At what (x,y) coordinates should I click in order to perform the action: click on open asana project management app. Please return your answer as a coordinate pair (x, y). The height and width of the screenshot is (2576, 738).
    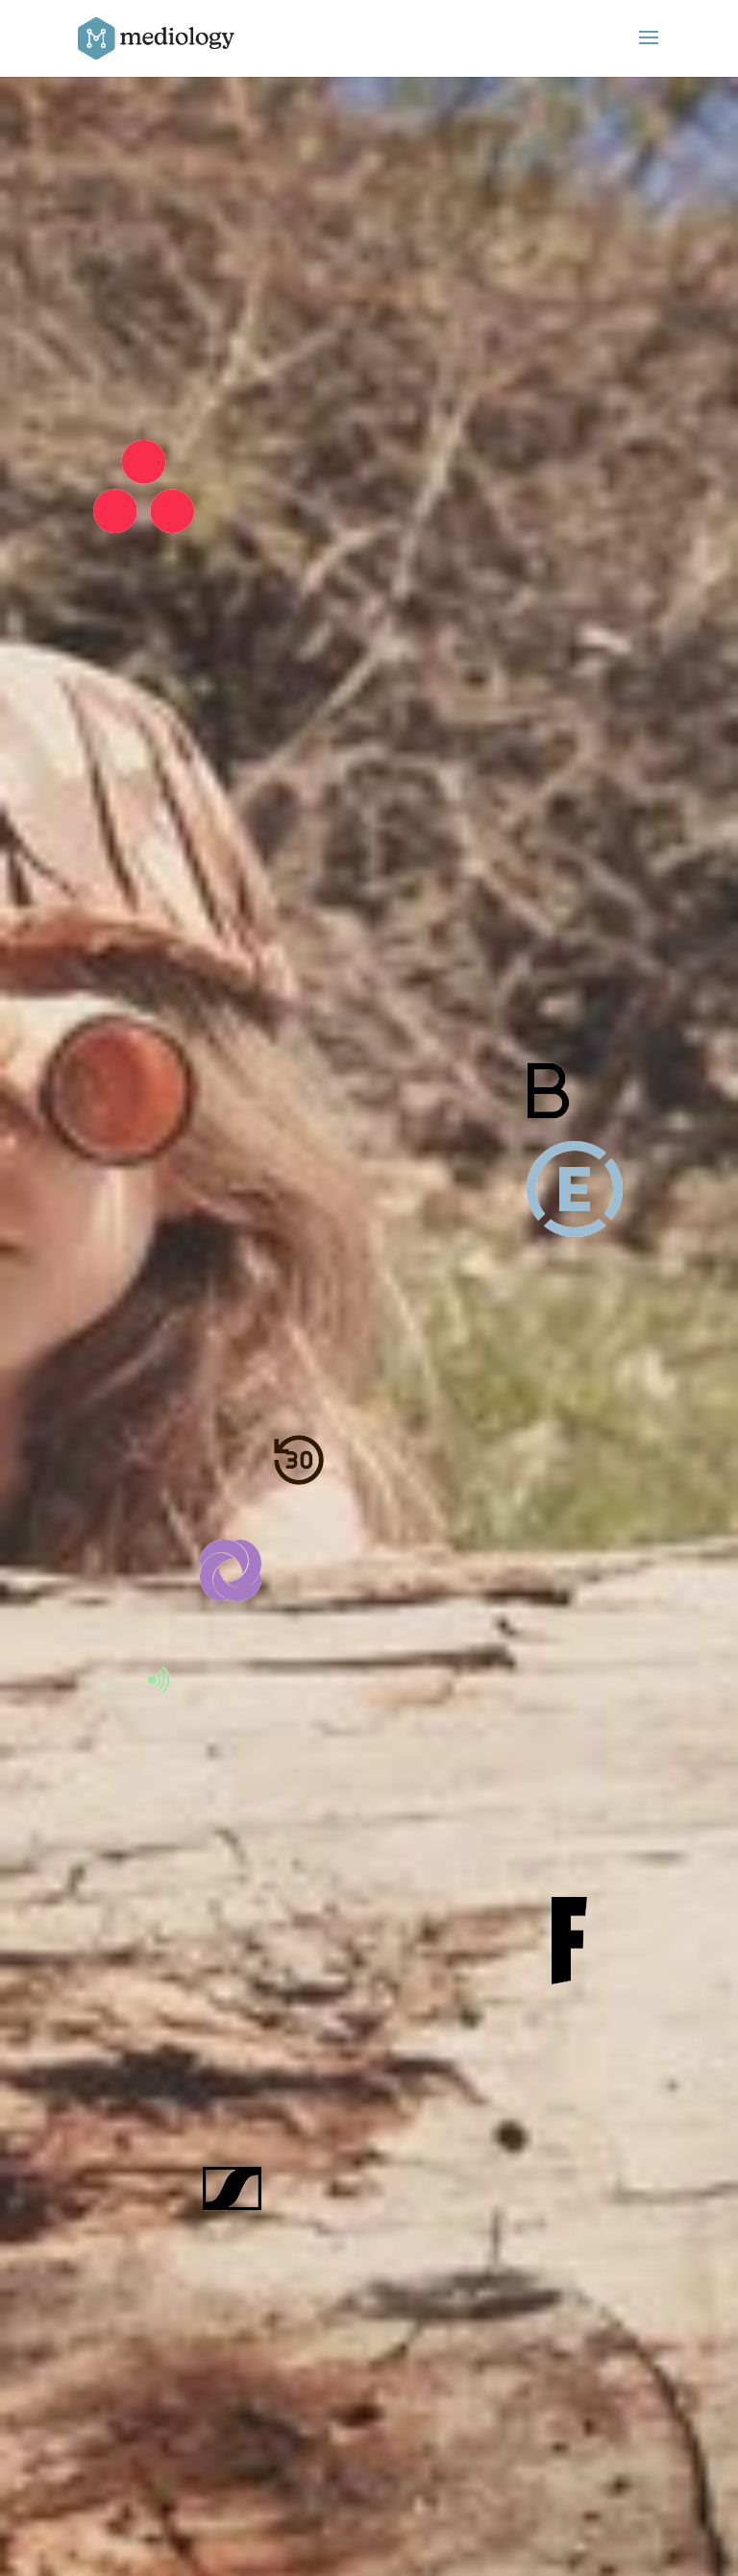
    Looking at the image, I should click on (143, 486).